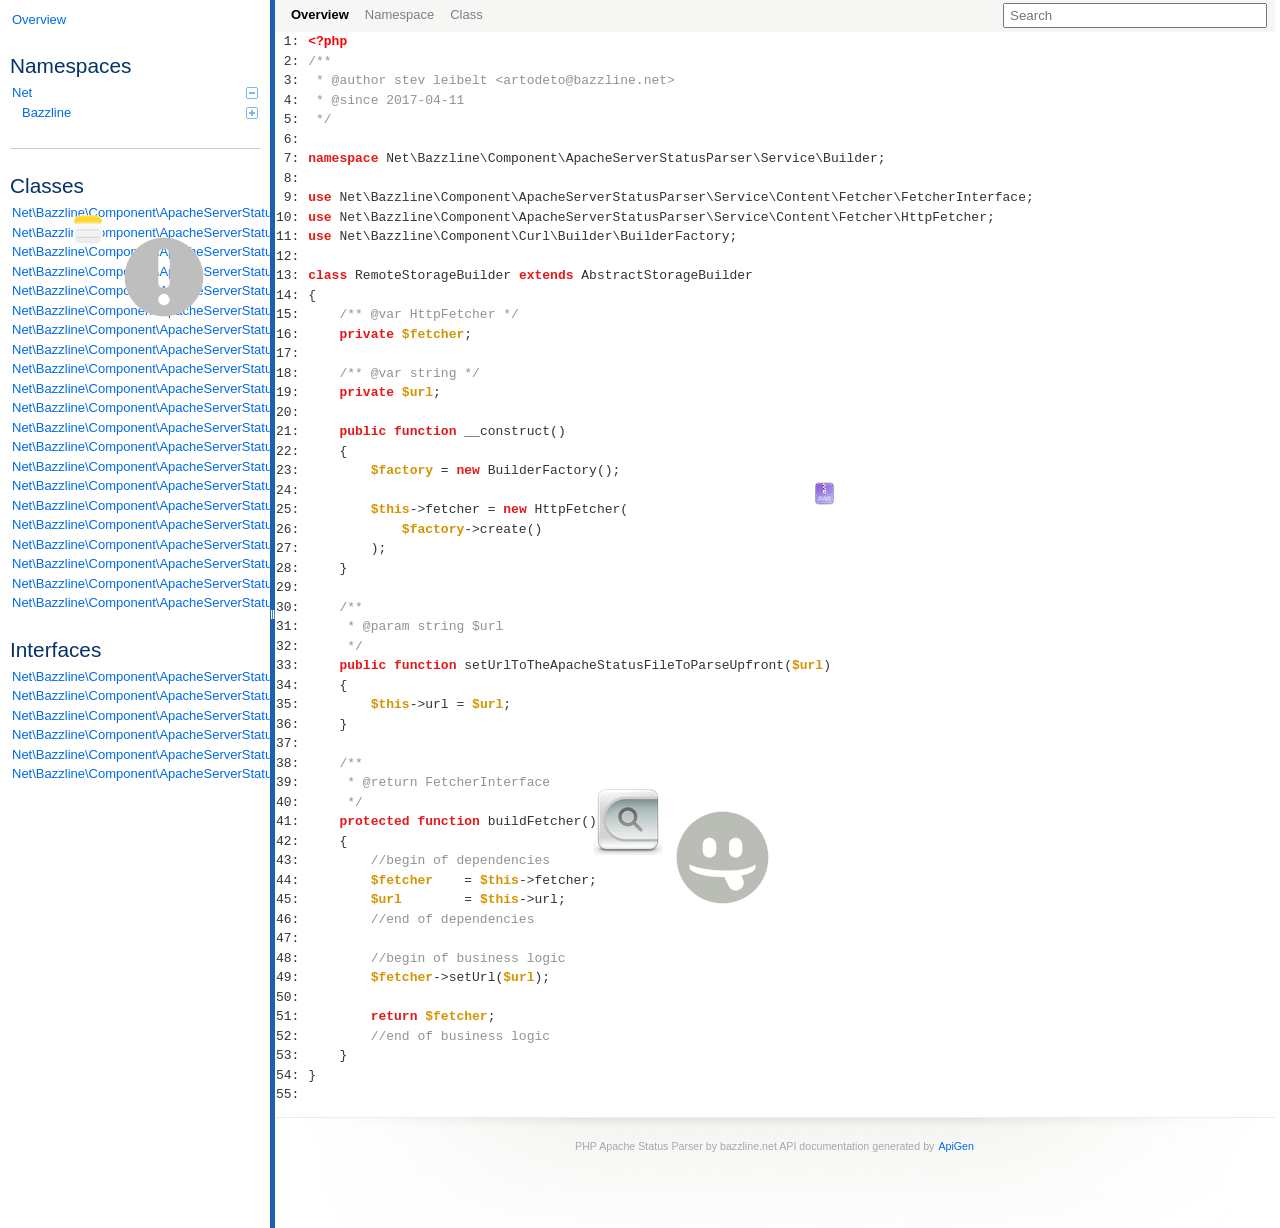 The height and width of the screenshot is (1228, 1280). I want to click on a compressed RAR archive file, so click(824, 493).